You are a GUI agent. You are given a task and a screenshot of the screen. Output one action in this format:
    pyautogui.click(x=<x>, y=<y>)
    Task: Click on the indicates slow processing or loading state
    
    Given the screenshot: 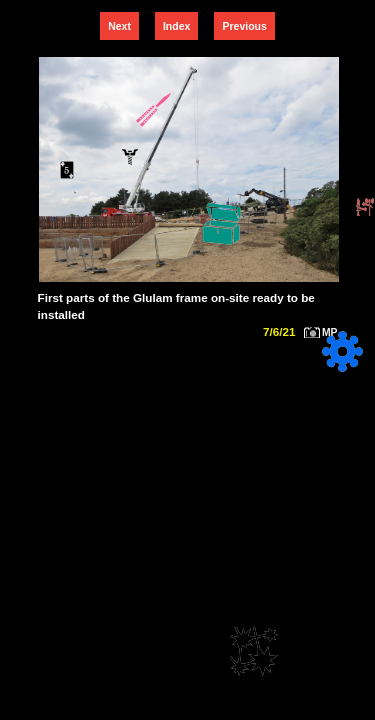 What is the action you would take?
    pyautogui.click(x=342, y=351)
    